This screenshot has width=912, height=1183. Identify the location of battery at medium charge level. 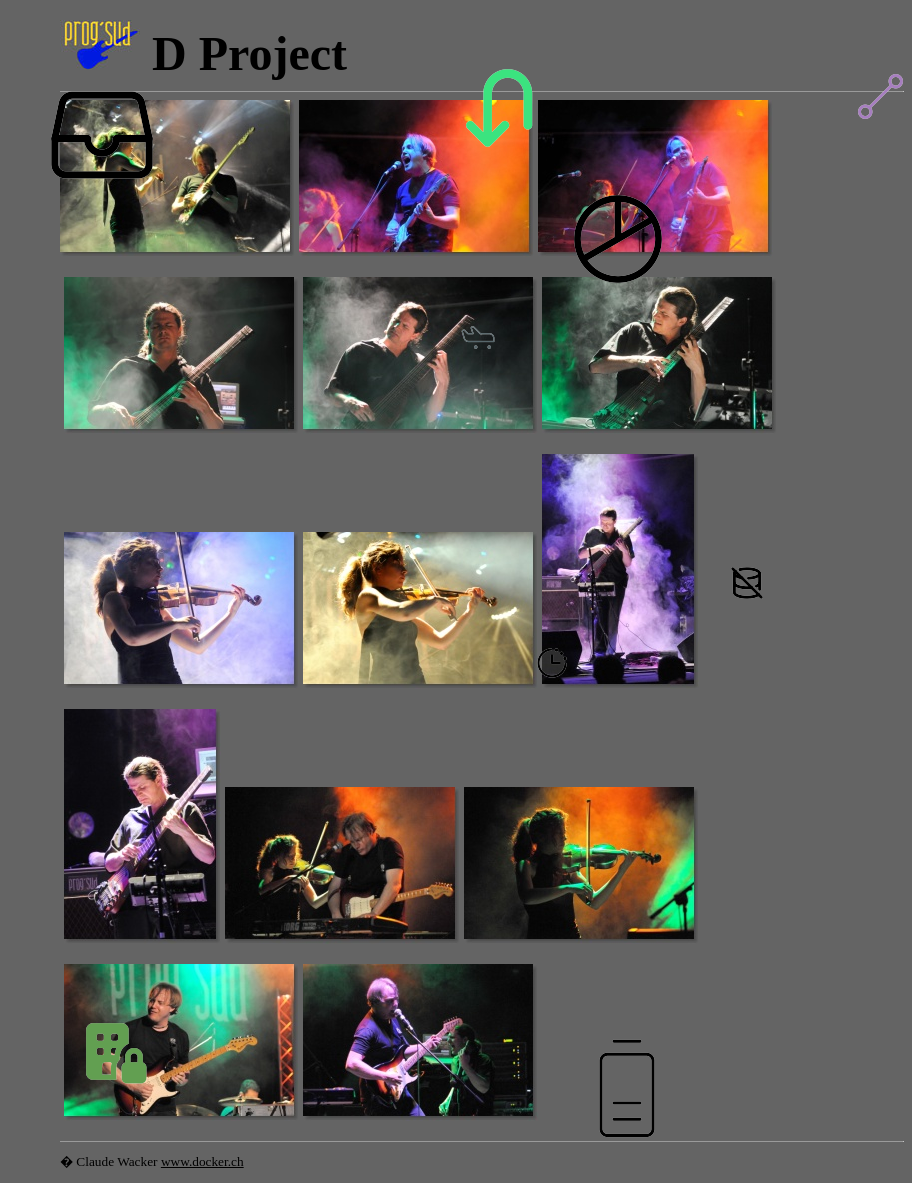
(627, 1090).